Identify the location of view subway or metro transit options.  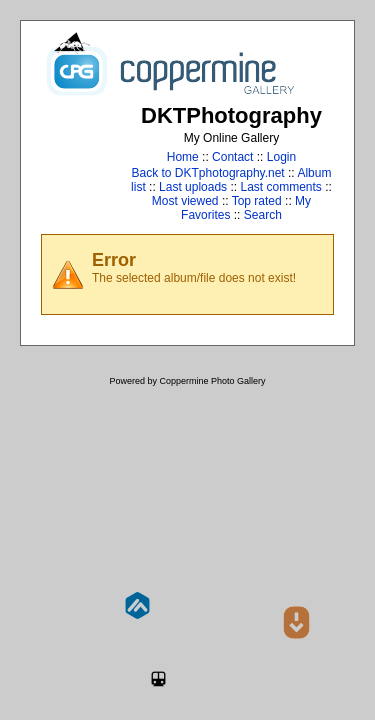
(158, 678).